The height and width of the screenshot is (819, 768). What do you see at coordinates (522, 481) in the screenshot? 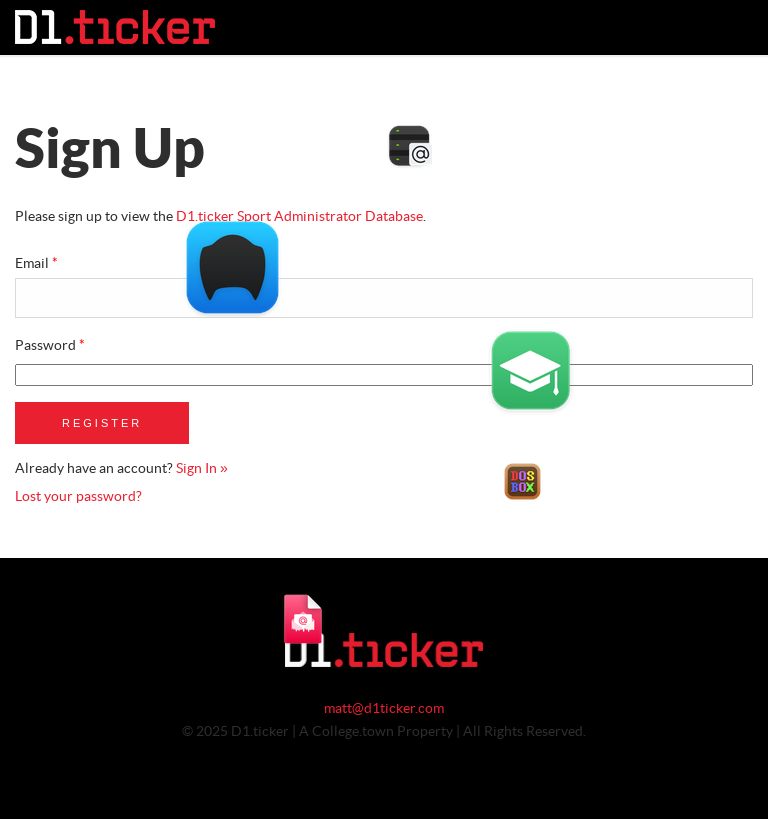
I see `launch dosbox-x emulator` at bounding box center [522, 481].